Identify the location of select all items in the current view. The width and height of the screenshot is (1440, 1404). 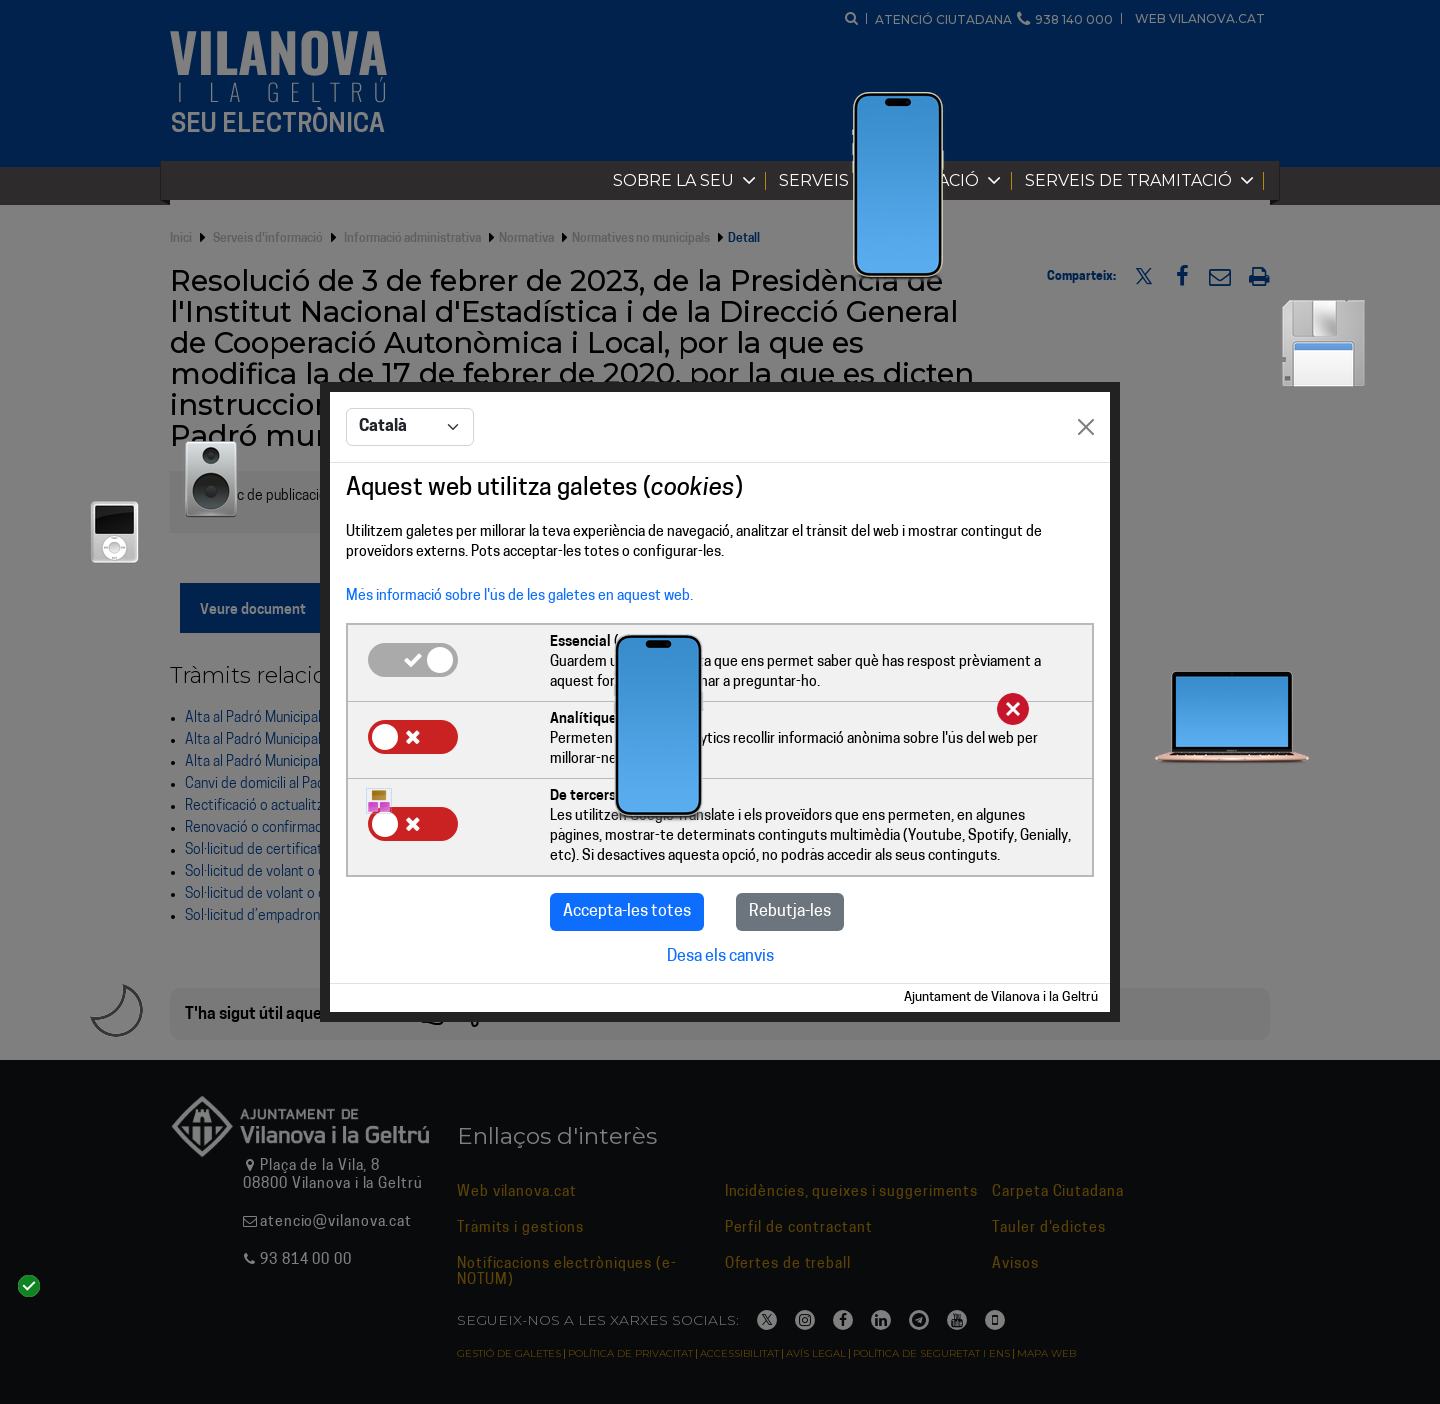
(379, 801).